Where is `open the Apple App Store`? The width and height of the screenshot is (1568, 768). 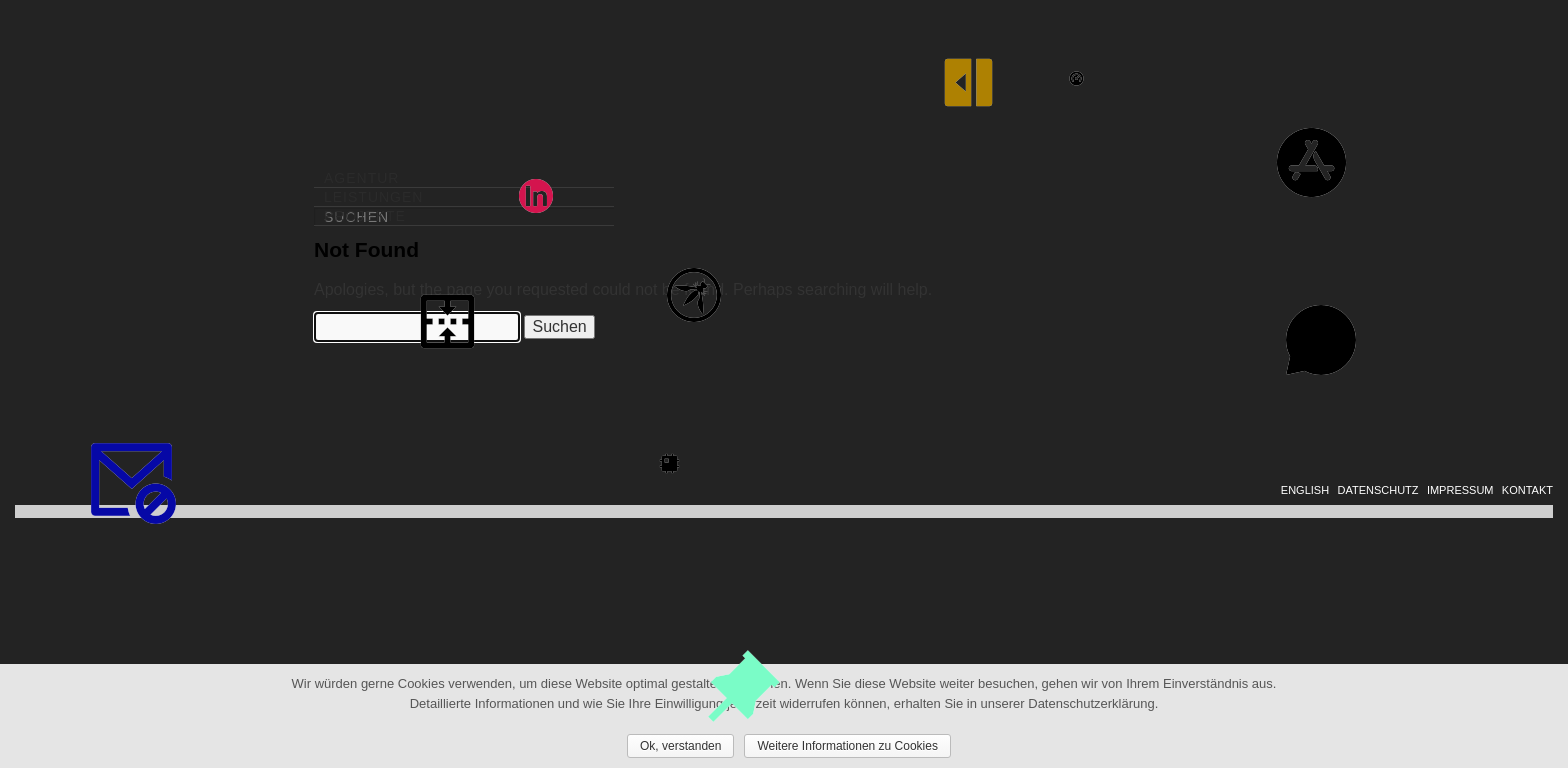 open the Apple App Store is located at coordinates (1311, 162).